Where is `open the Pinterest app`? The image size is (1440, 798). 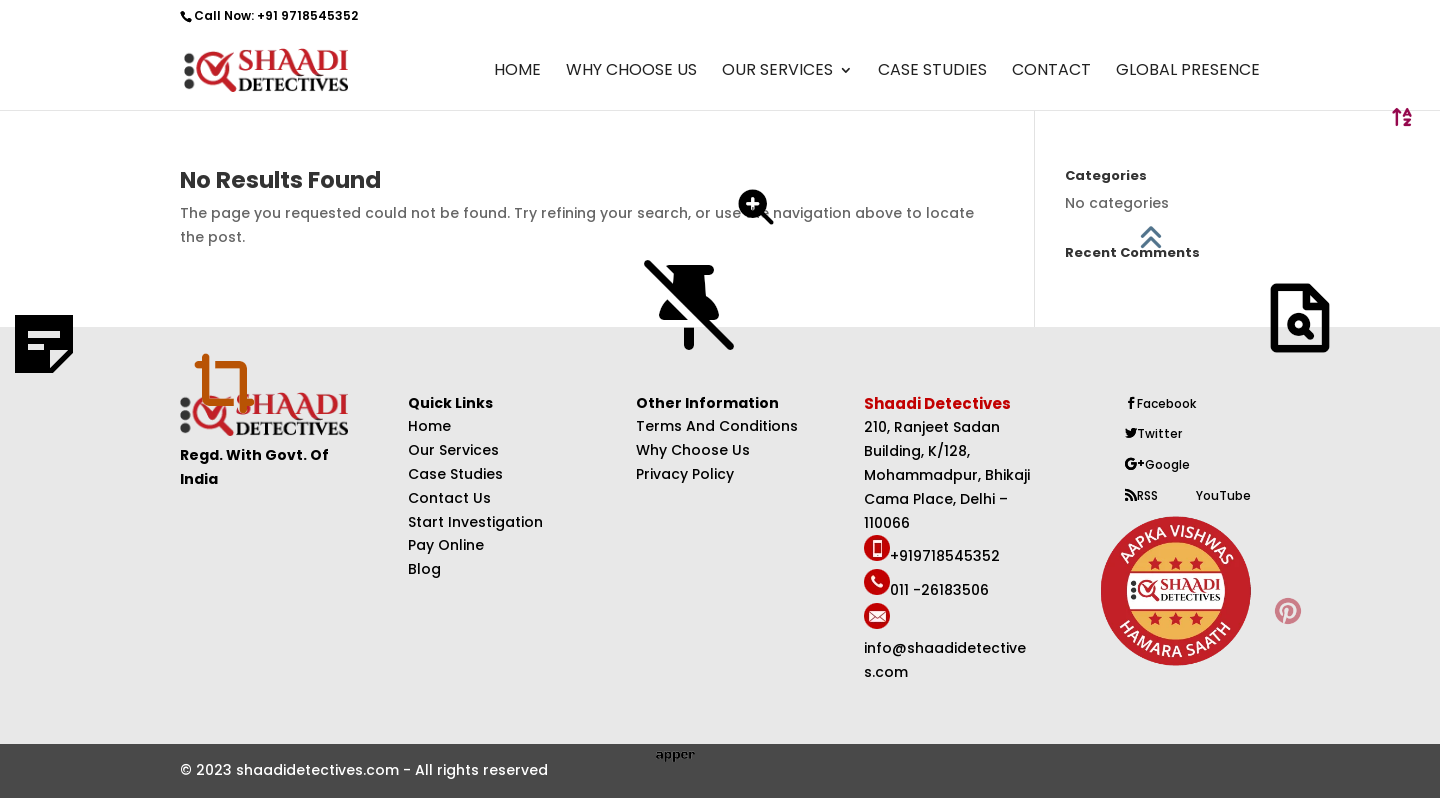
open the Pinterest app is located at coordinates (1288, 611).